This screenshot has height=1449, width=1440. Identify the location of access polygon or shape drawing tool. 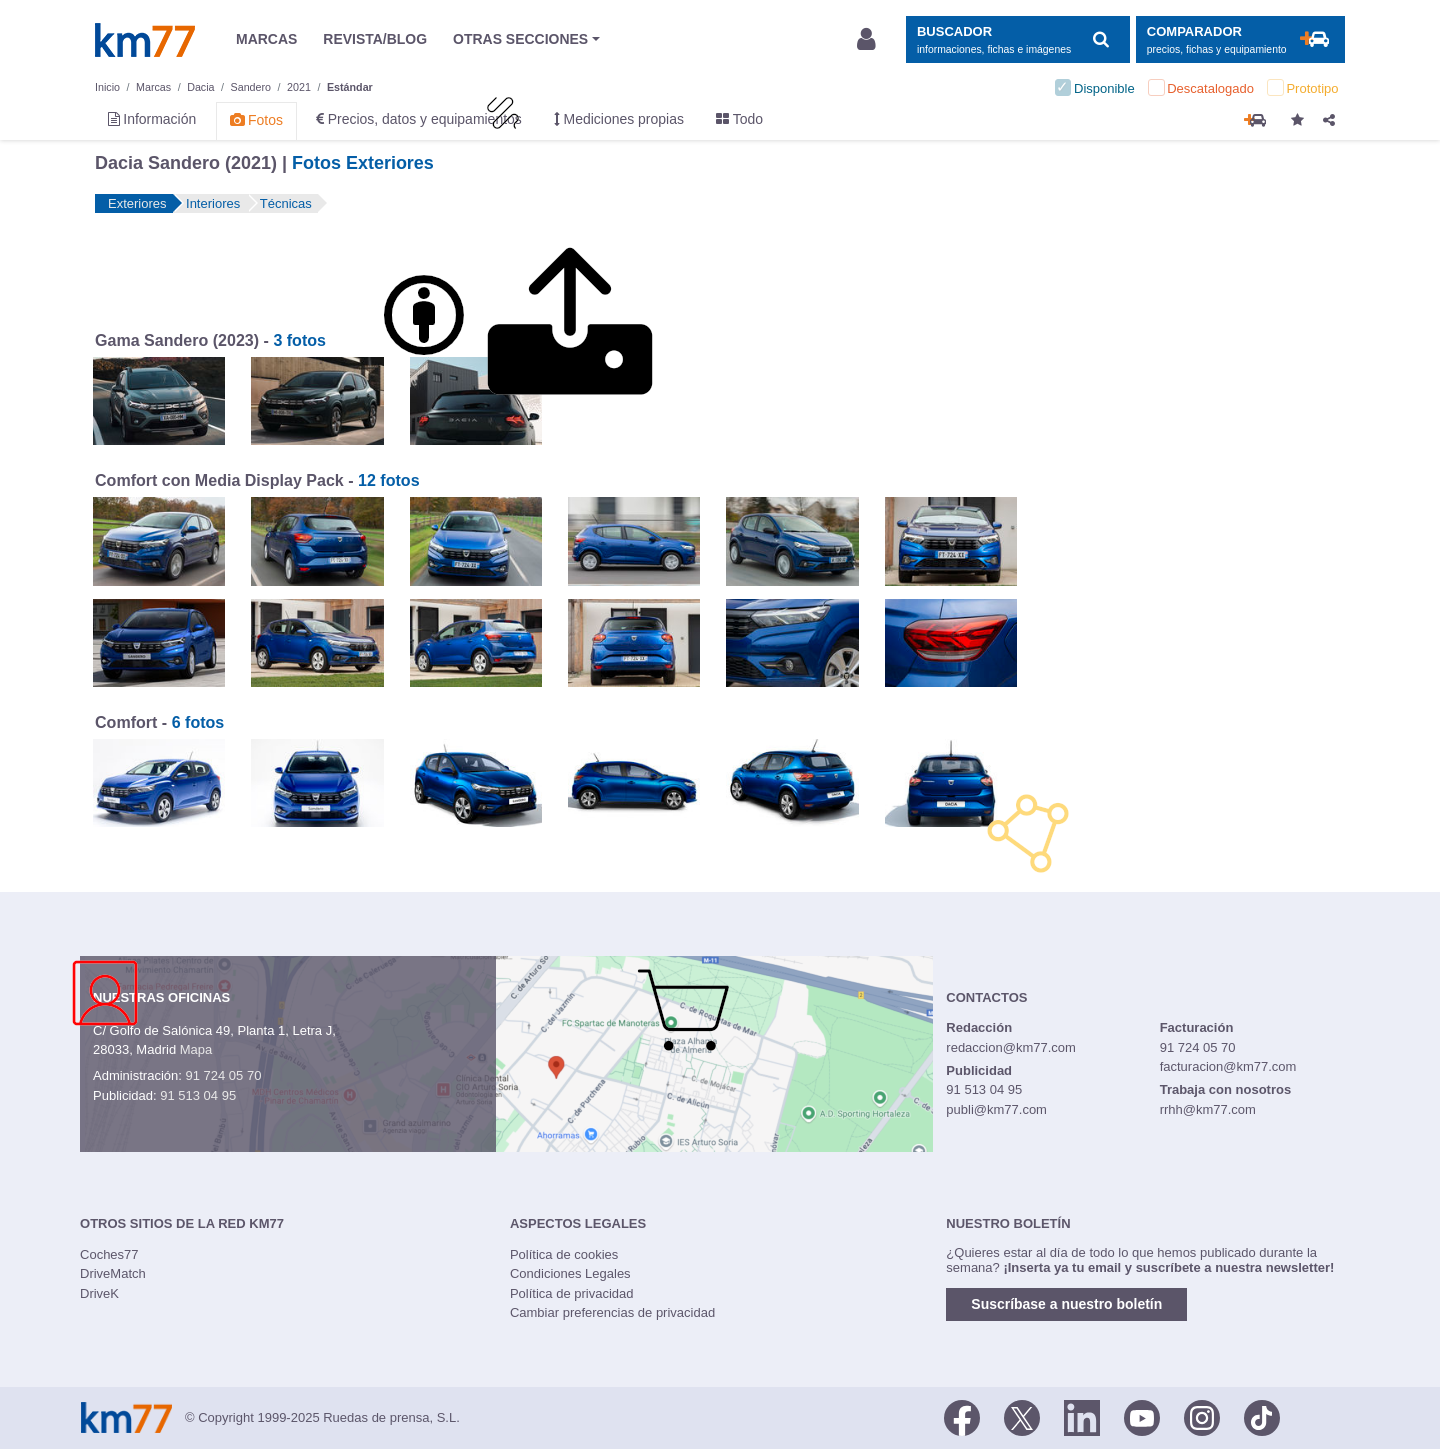
(1029, 833).